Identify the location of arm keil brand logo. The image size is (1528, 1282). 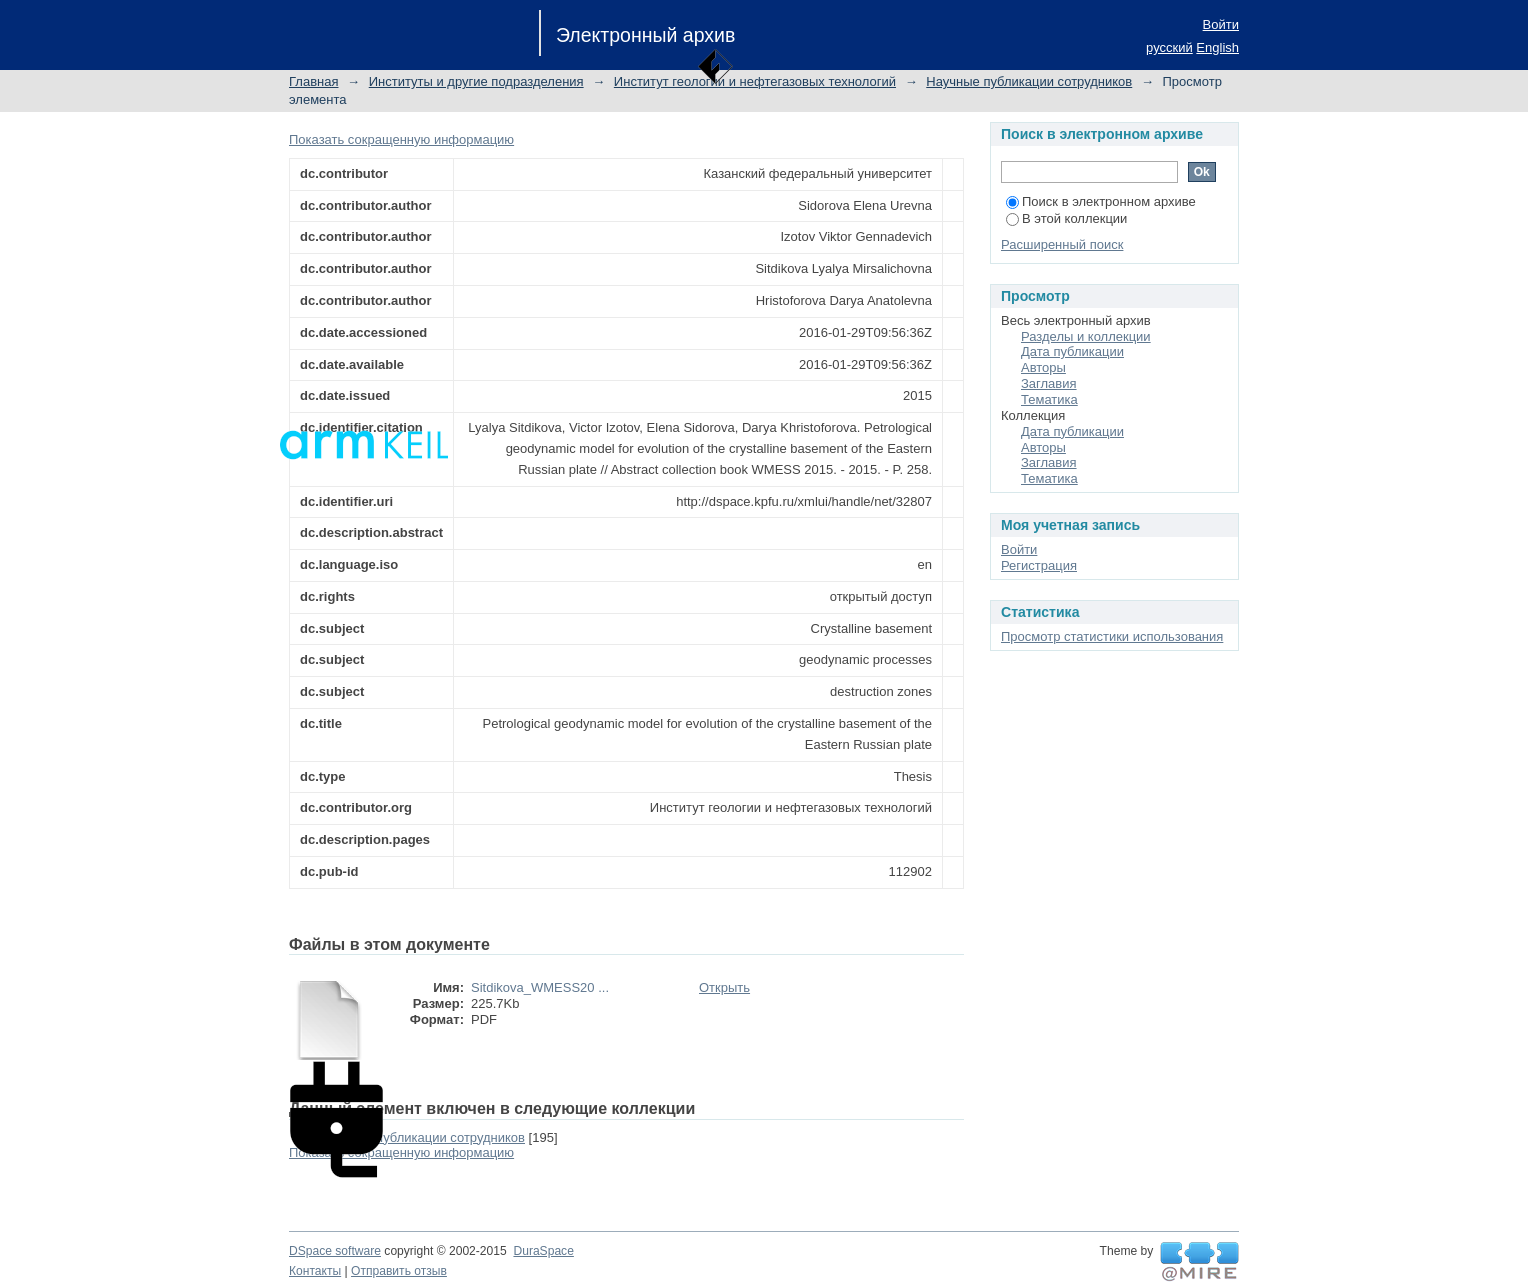
(364, 445).